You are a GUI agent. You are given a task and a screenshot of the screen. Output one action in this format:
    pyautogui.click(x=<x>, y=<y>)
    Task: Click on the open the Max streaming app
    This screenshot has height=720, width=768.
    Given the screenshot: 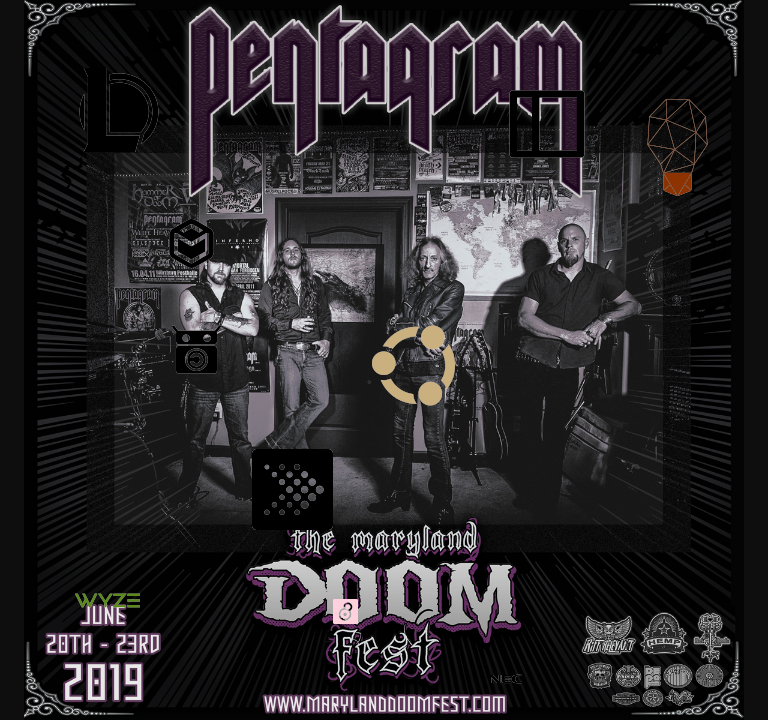 What is the action you would take?
    pyautogui.click(x=345, y=611)
    